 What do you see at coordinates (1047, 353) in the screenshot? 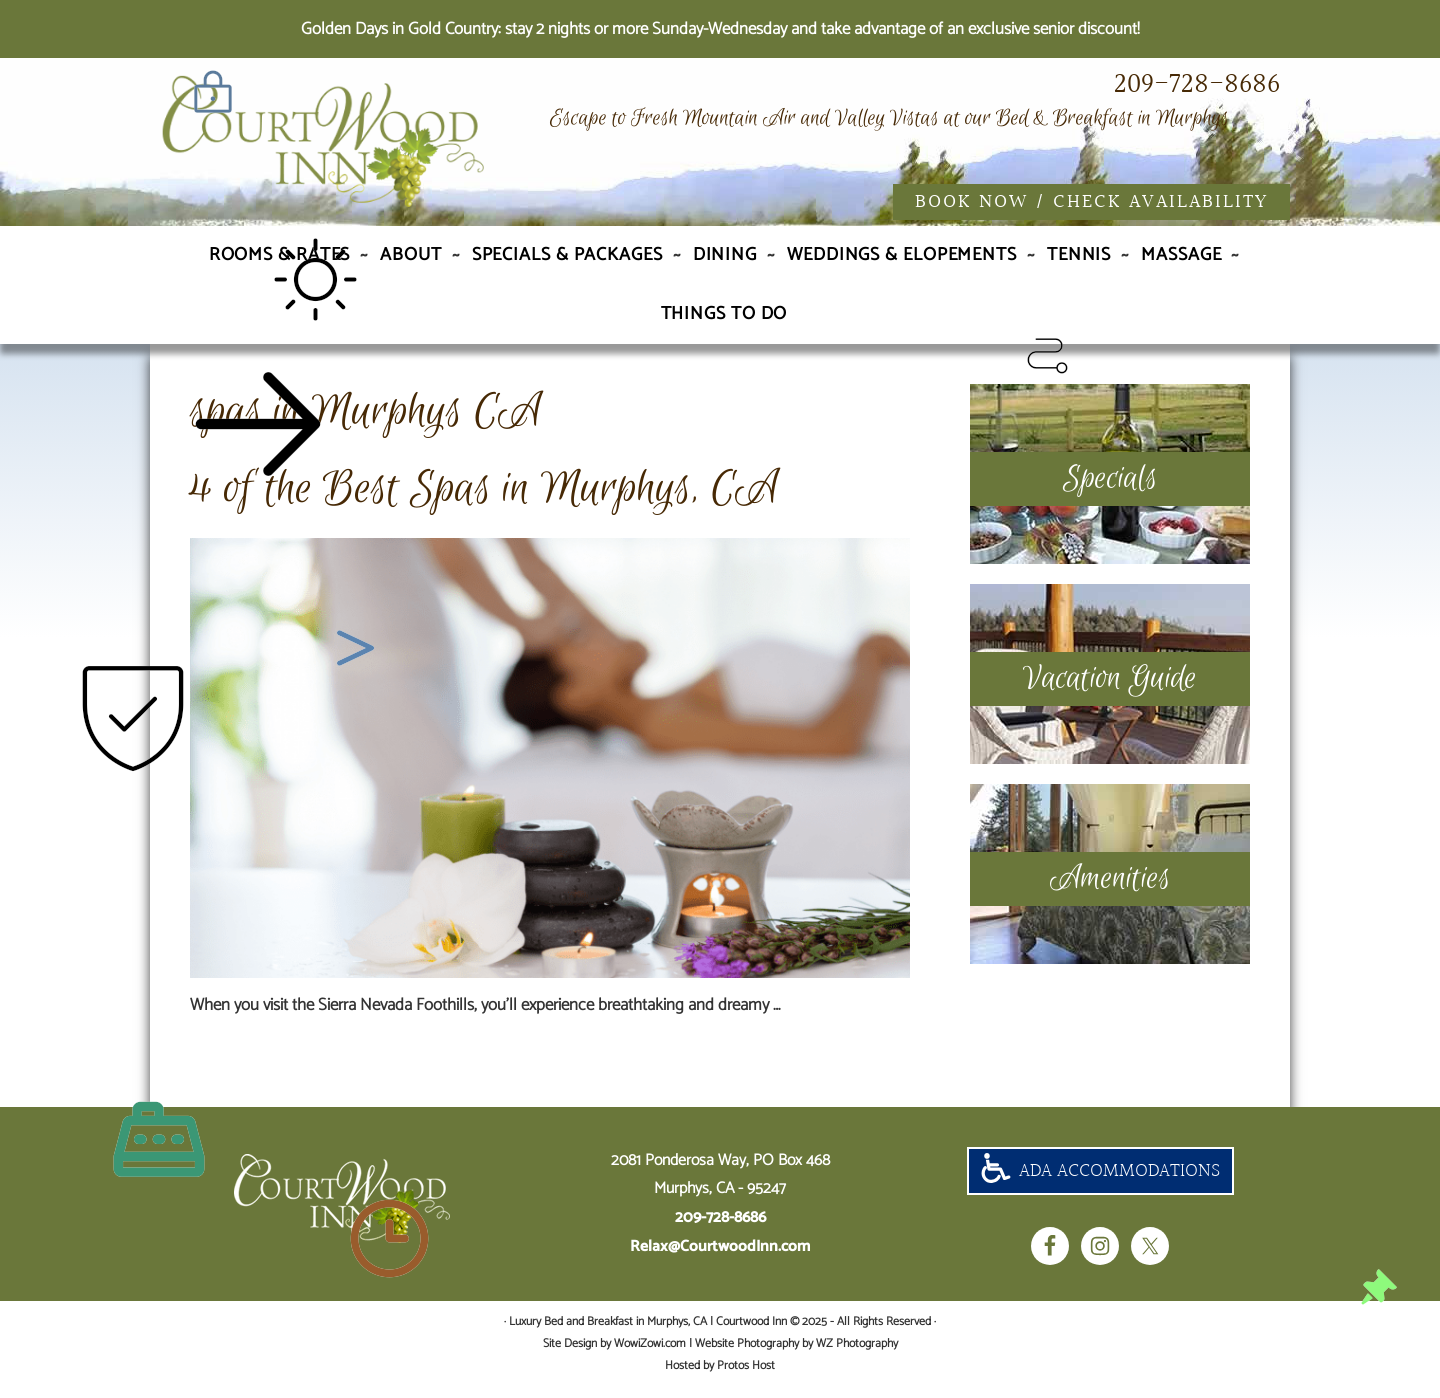
I see `view route or navigation path` at bounding box center [1047, 353].